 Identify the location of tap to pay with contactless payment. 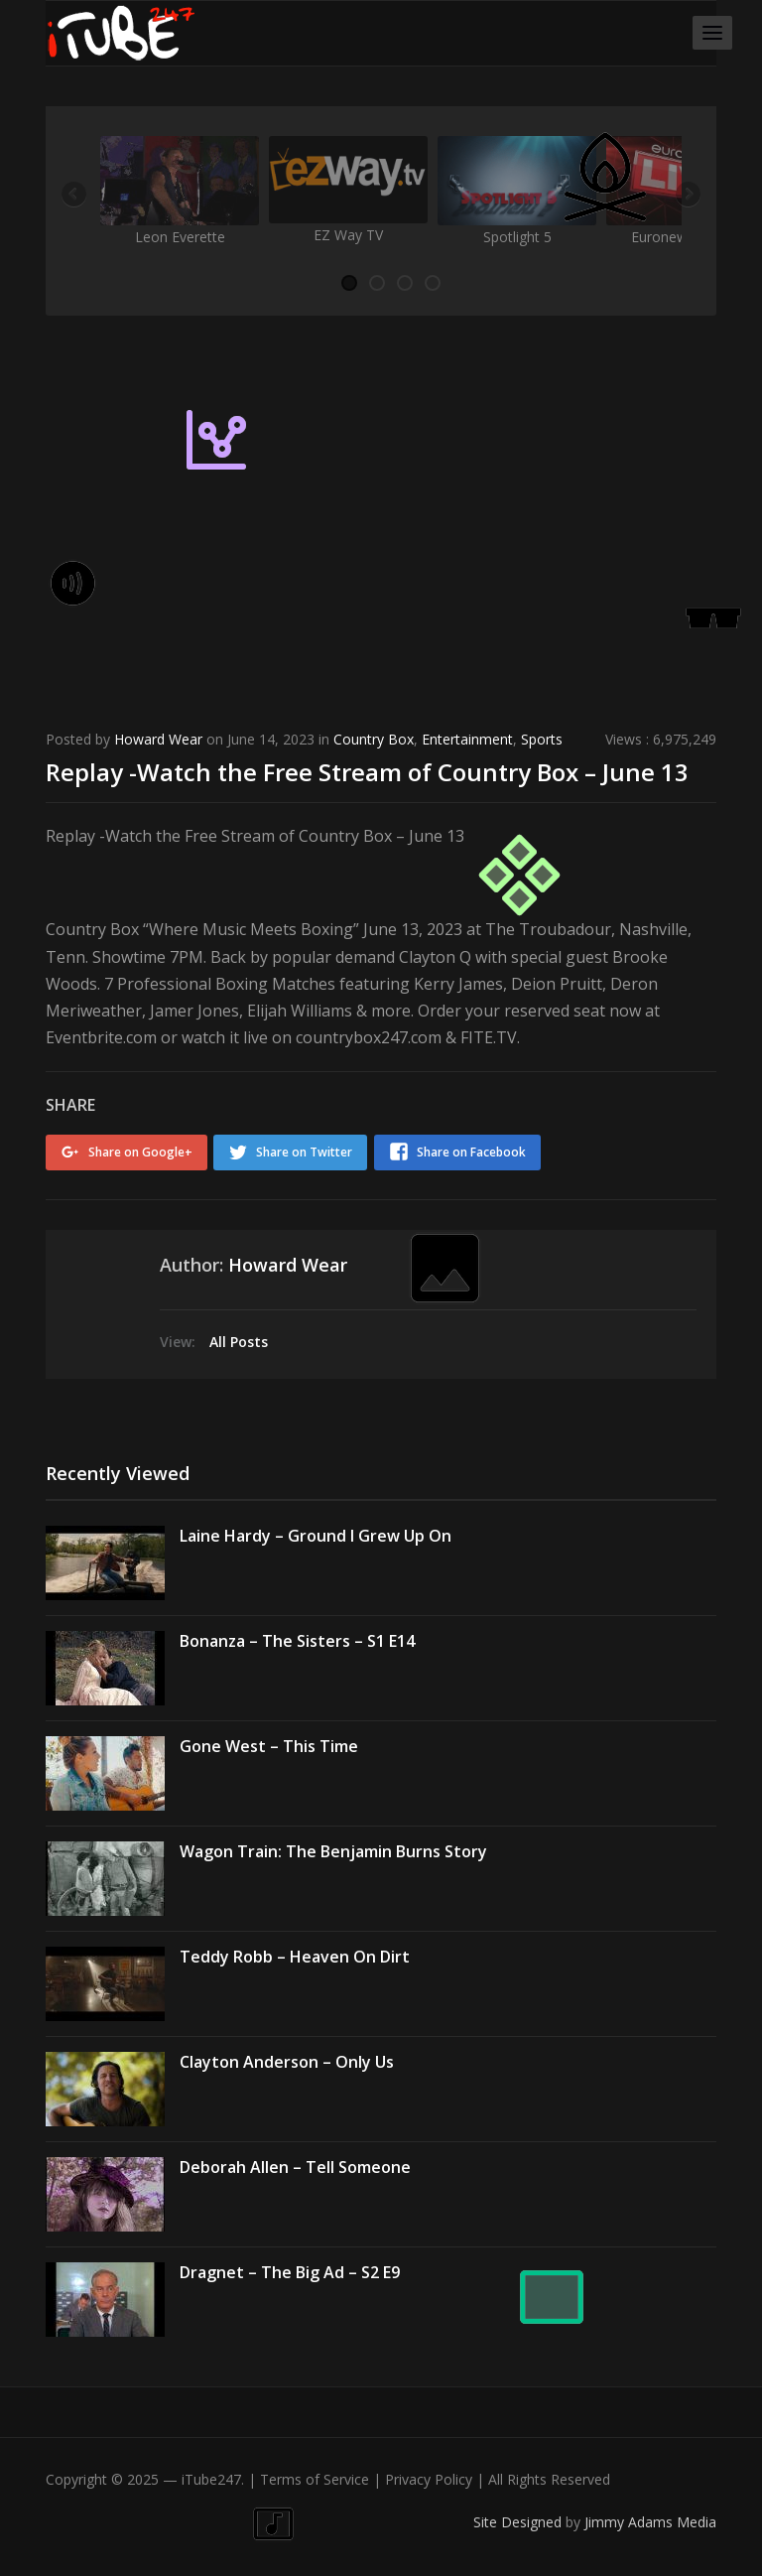
(72, 583).